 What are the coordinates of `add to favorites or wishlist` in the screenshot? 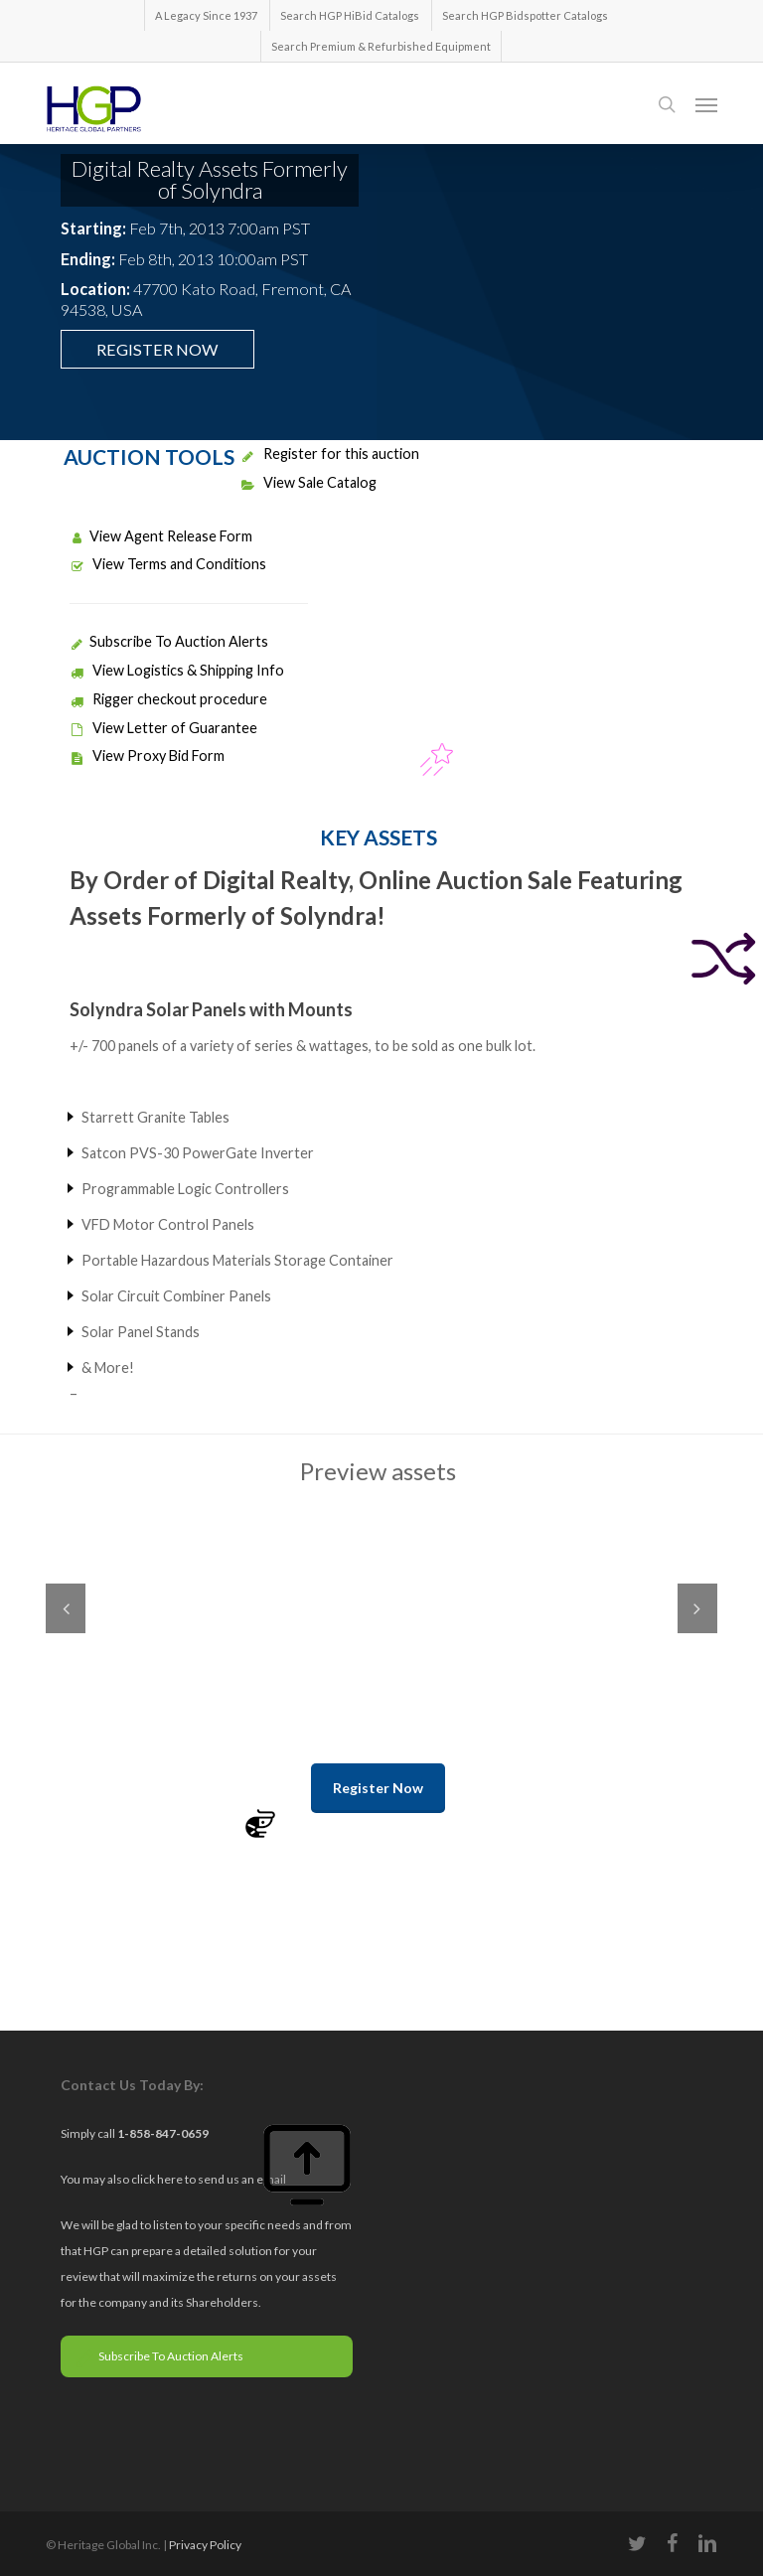 It's located at (436, 759).